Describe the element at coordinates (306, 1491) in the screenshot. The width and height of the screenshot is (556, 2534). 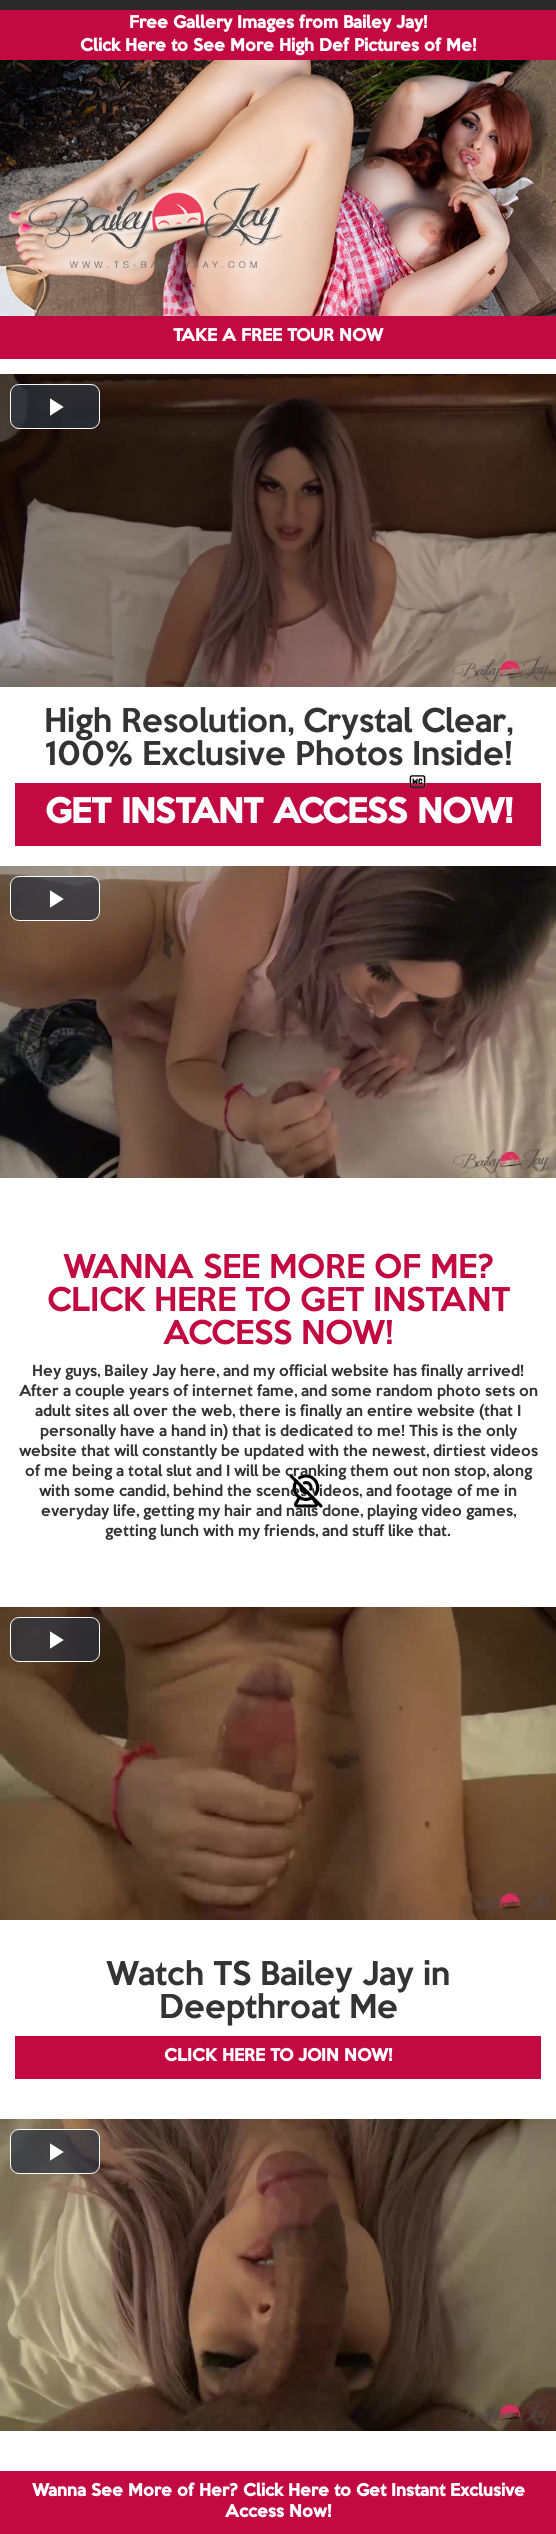
I see `disable webcam` at that location.